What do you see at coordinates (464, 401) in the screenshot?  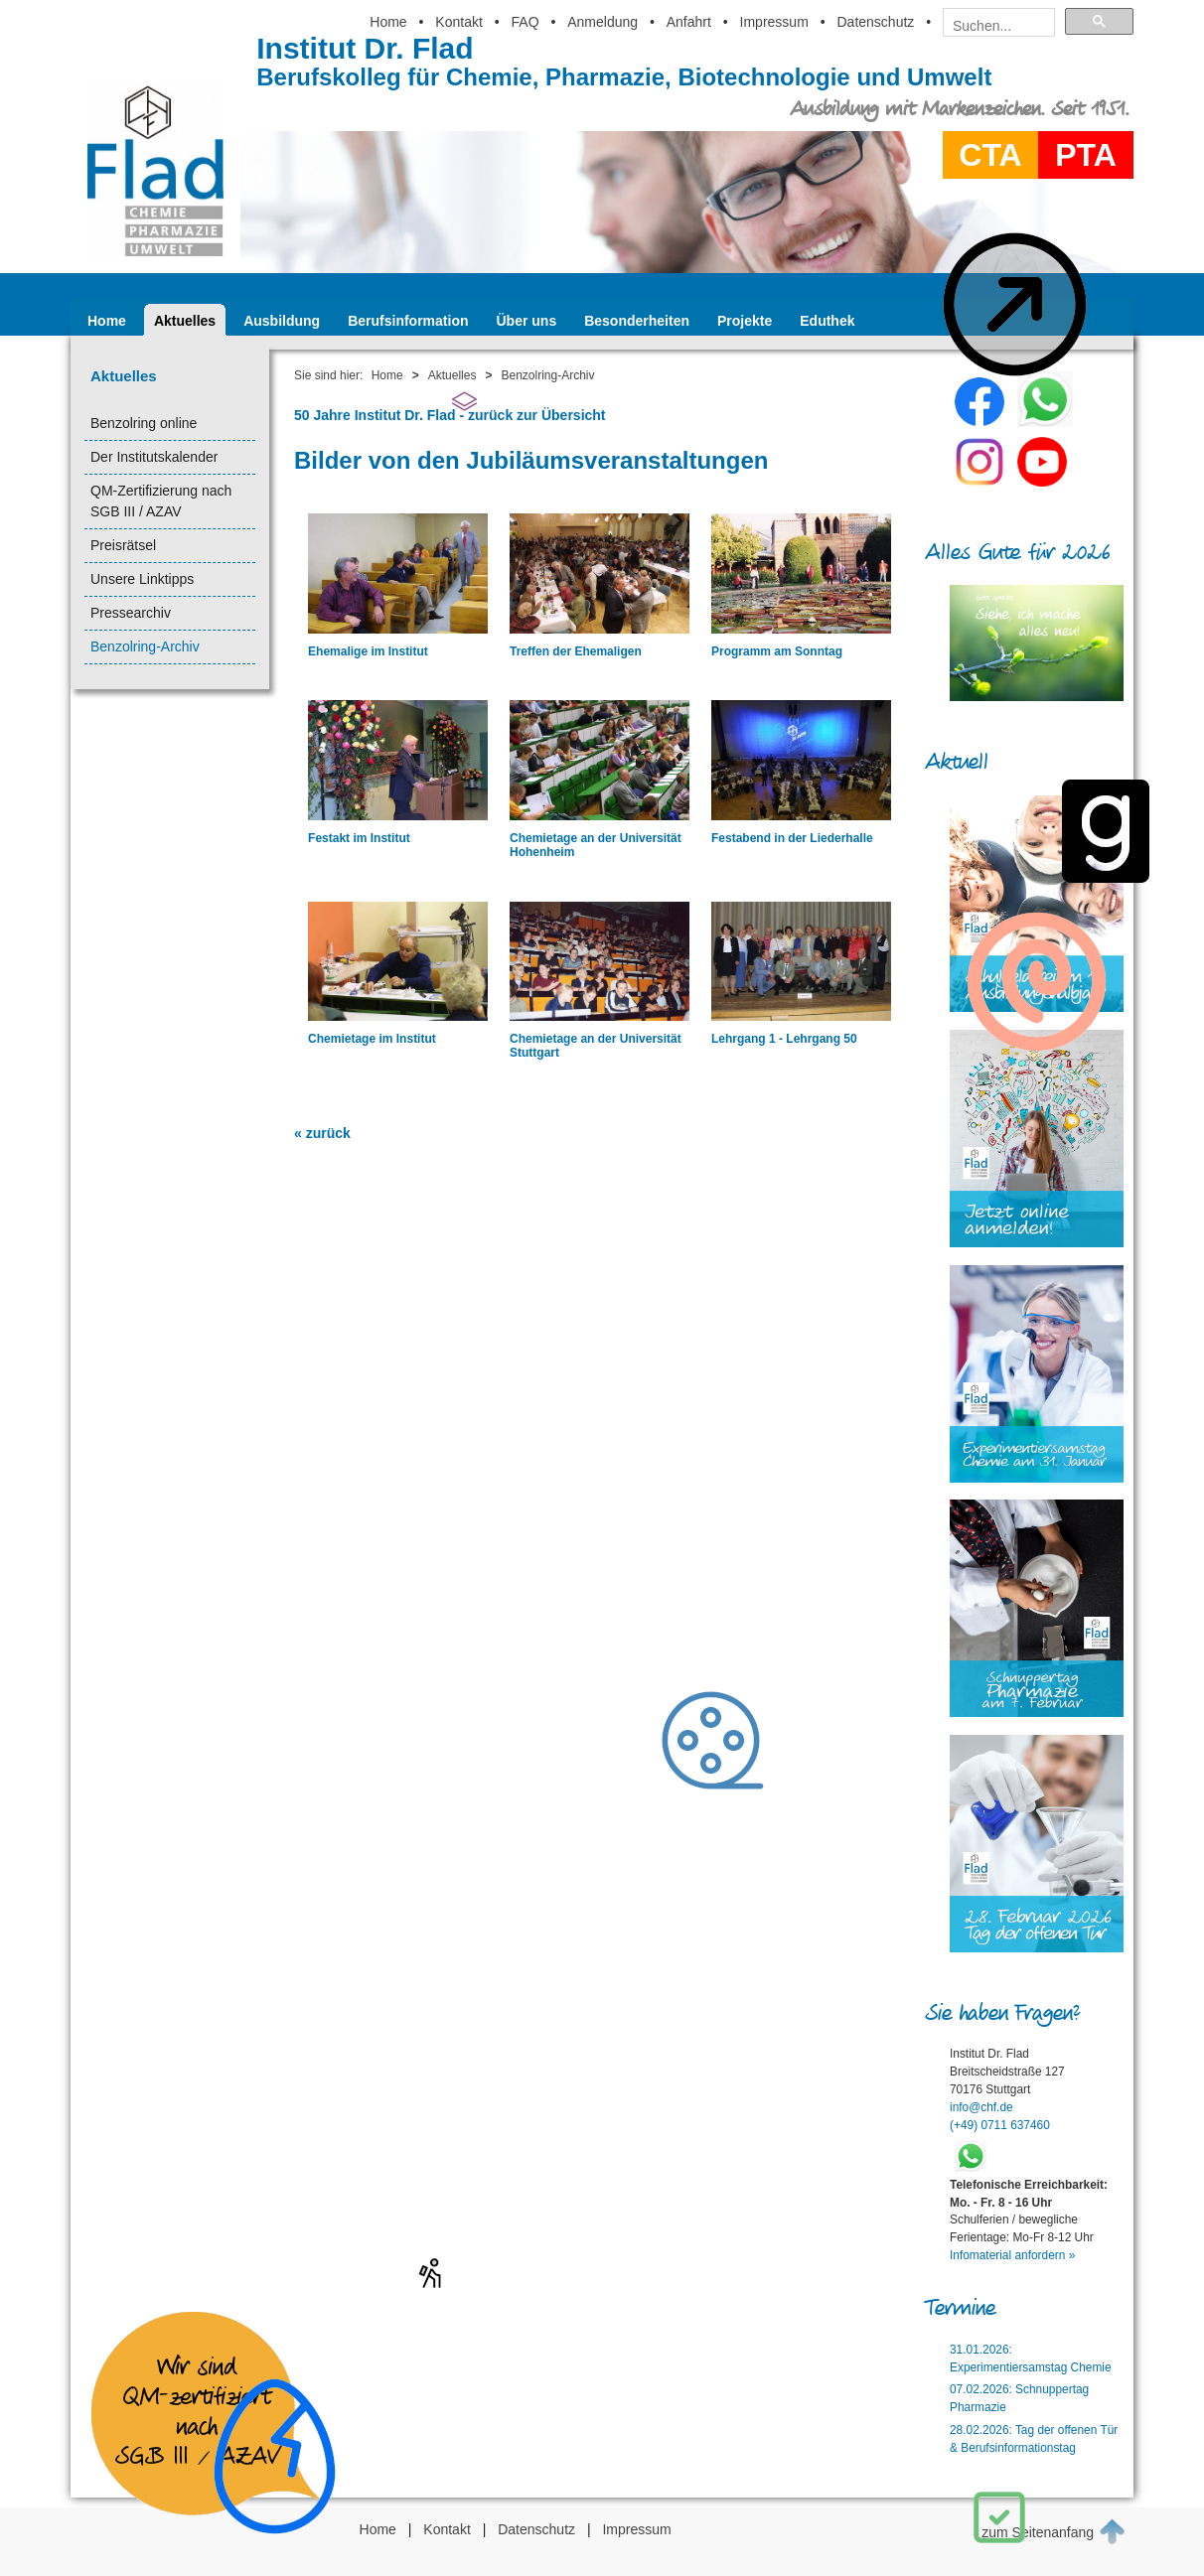 I see `view layers or stacked content` at bounding box center [464, 401].